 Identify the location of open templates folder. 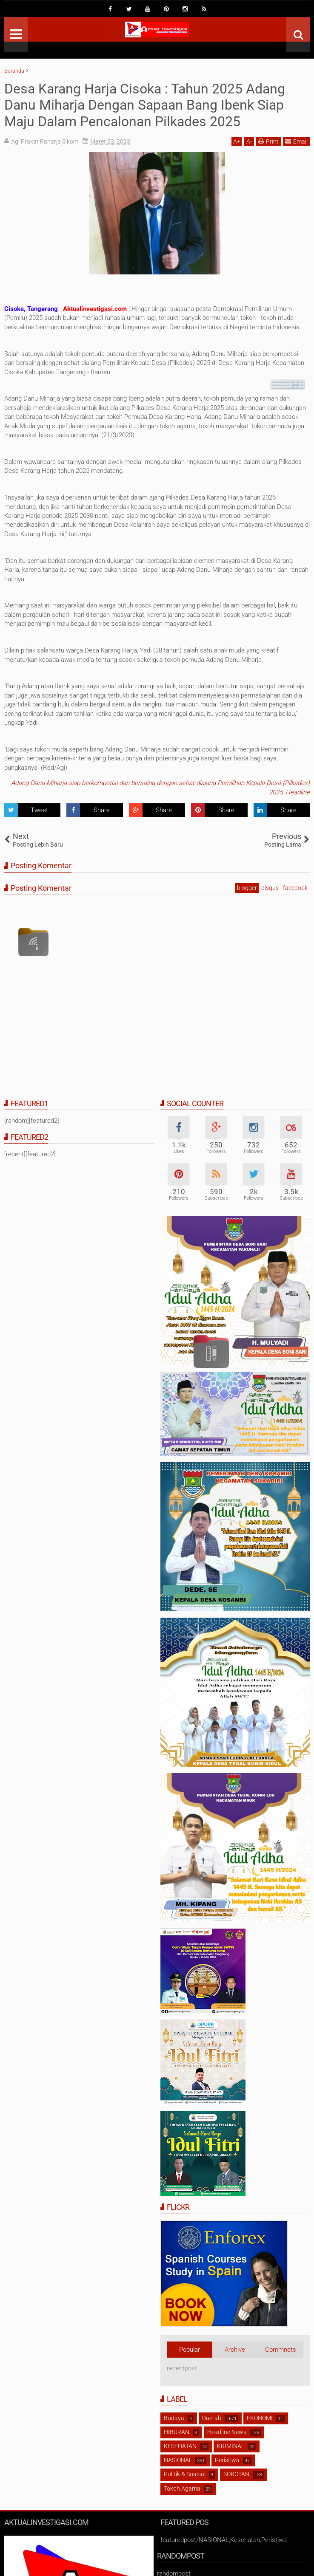
(211, 1351).